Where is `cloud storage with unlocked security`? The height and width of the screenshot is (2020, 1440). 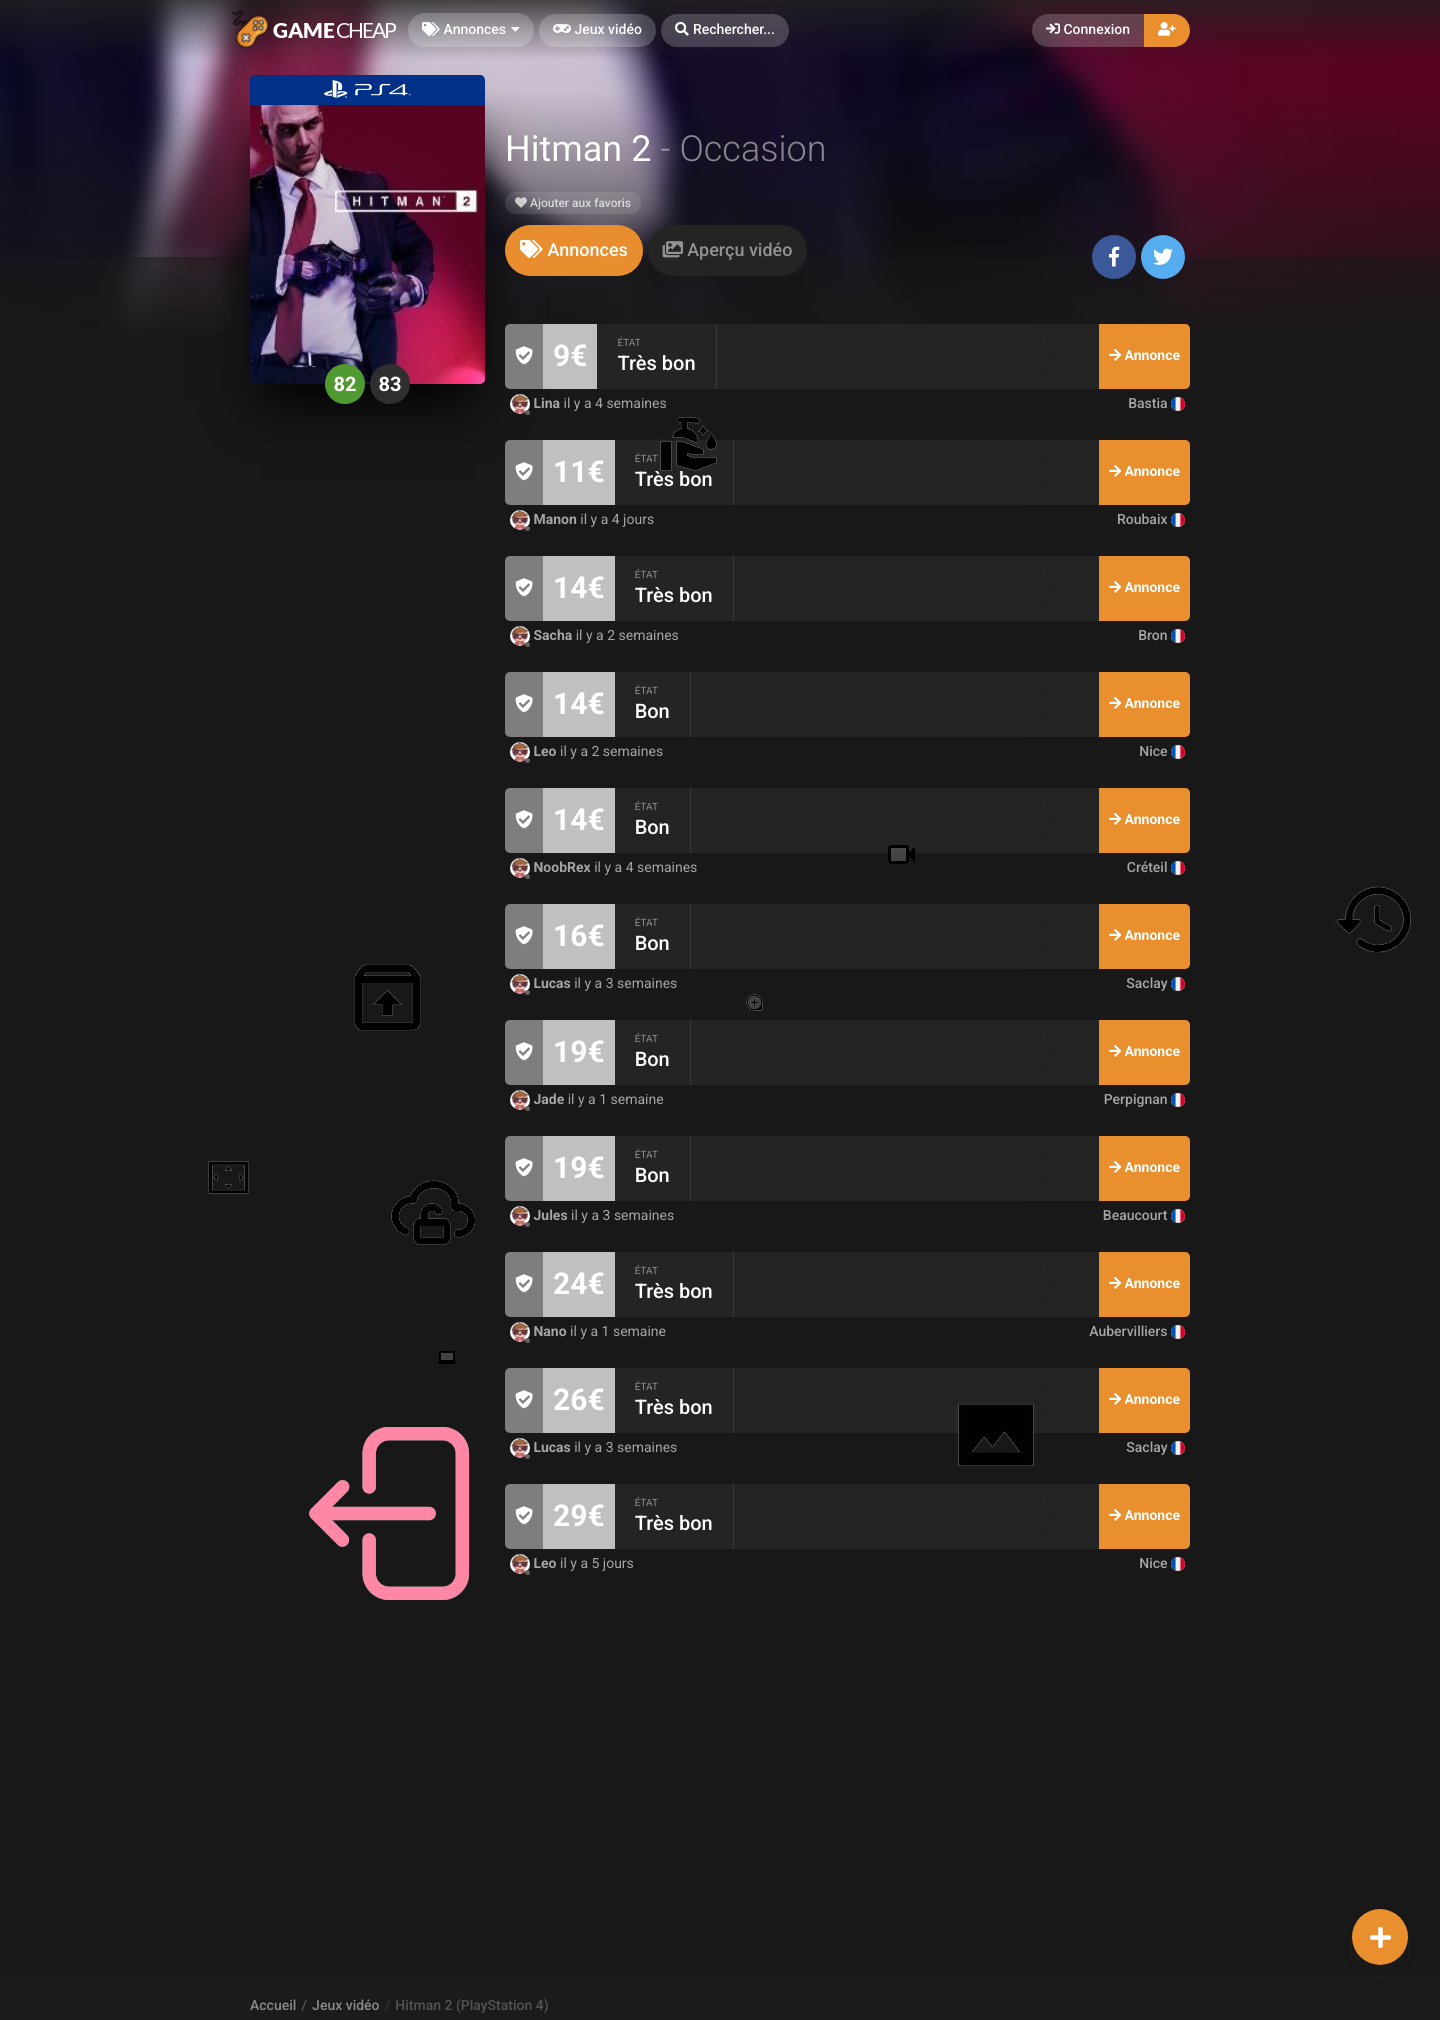 cloud storage with unlocked security is located at coordinates (432, 1211).